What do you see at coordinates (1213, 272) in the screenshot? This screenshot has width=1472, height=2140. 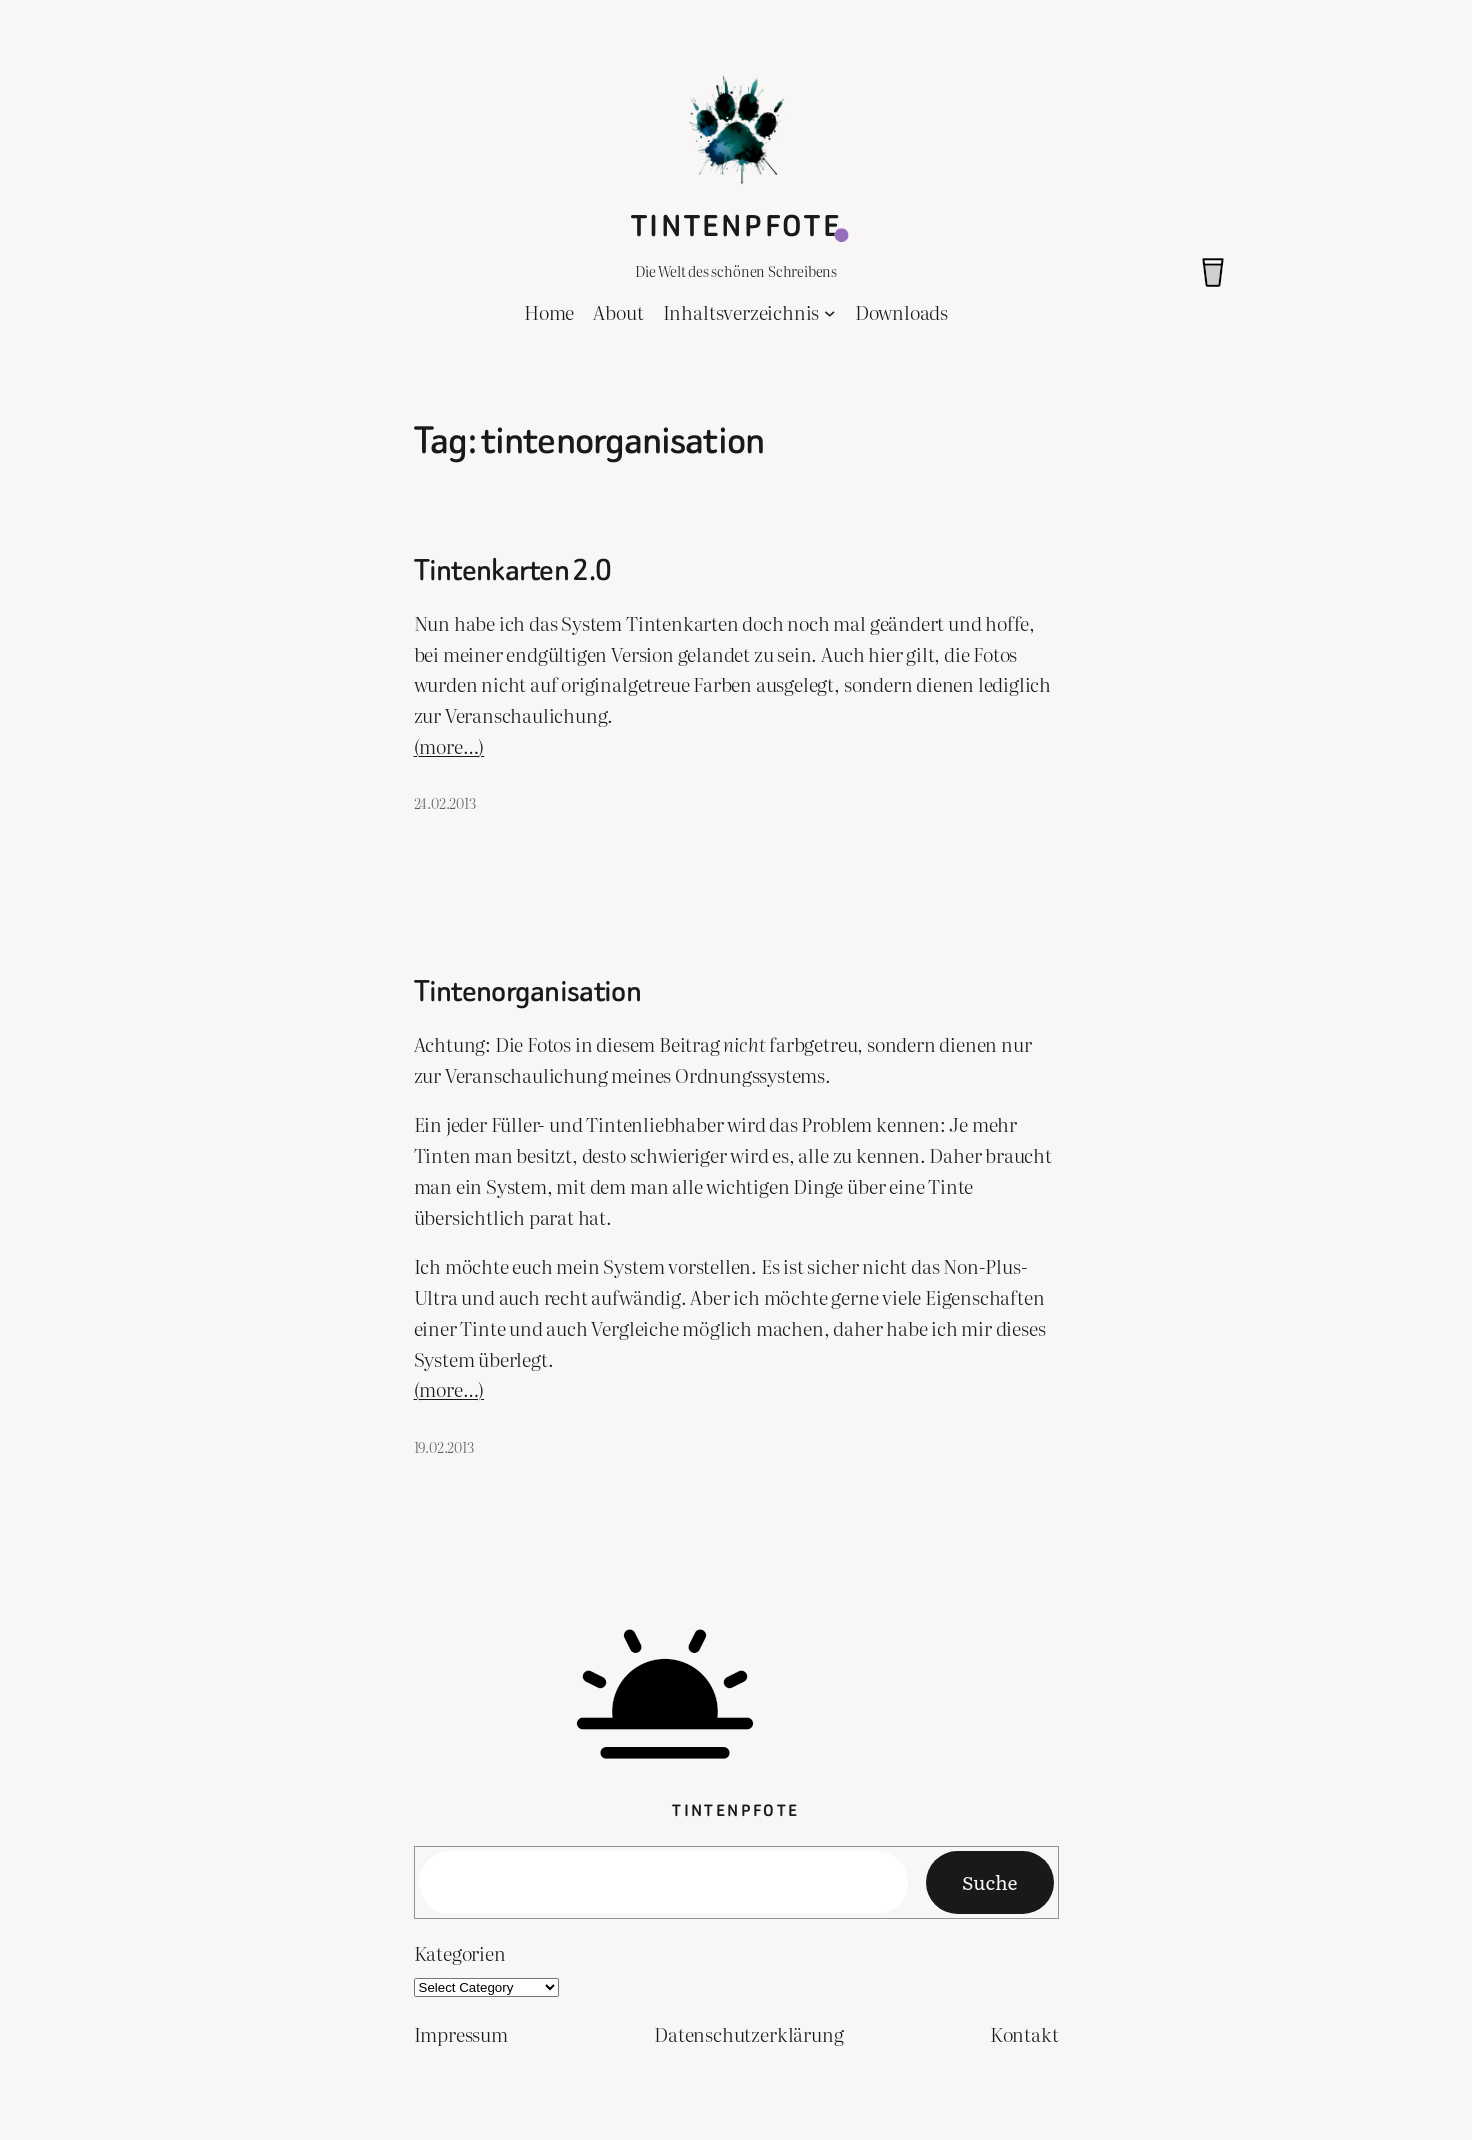 I see `view nearby bars or pubs` at bounding box center [1213, 272].